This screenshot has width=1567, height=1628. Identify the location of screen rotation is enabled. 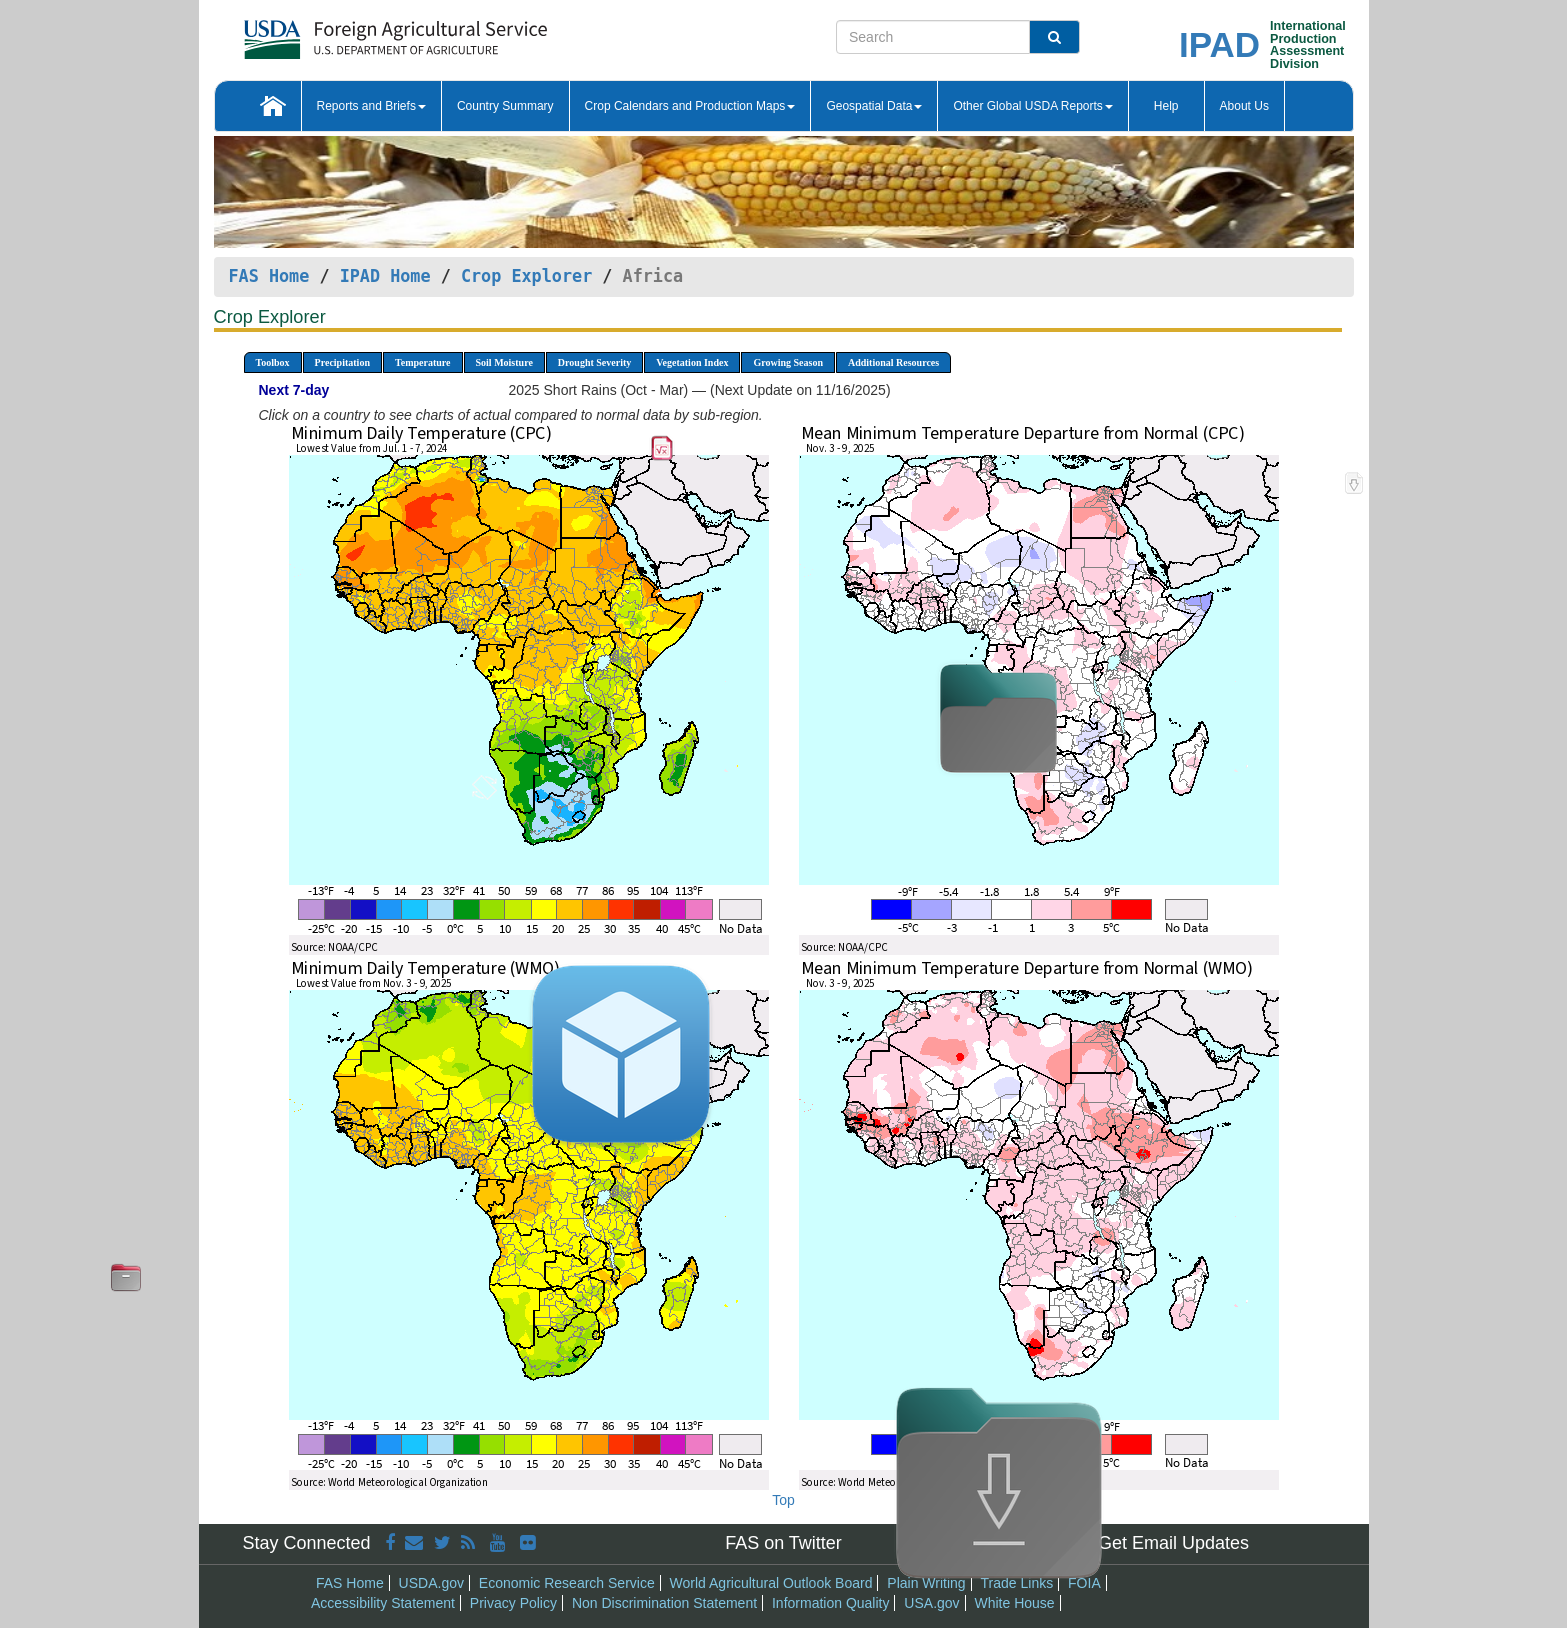
(484, 787).